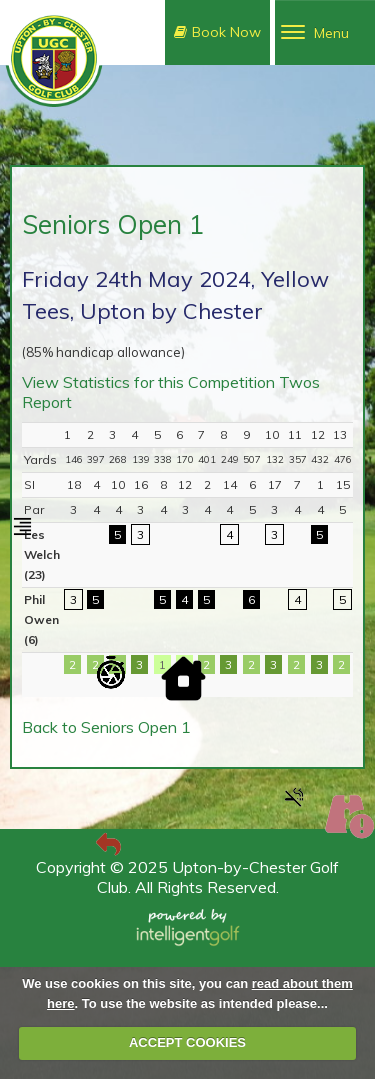  I want to click on indicates a smoke-free or no smoking area, so click(294, 797).